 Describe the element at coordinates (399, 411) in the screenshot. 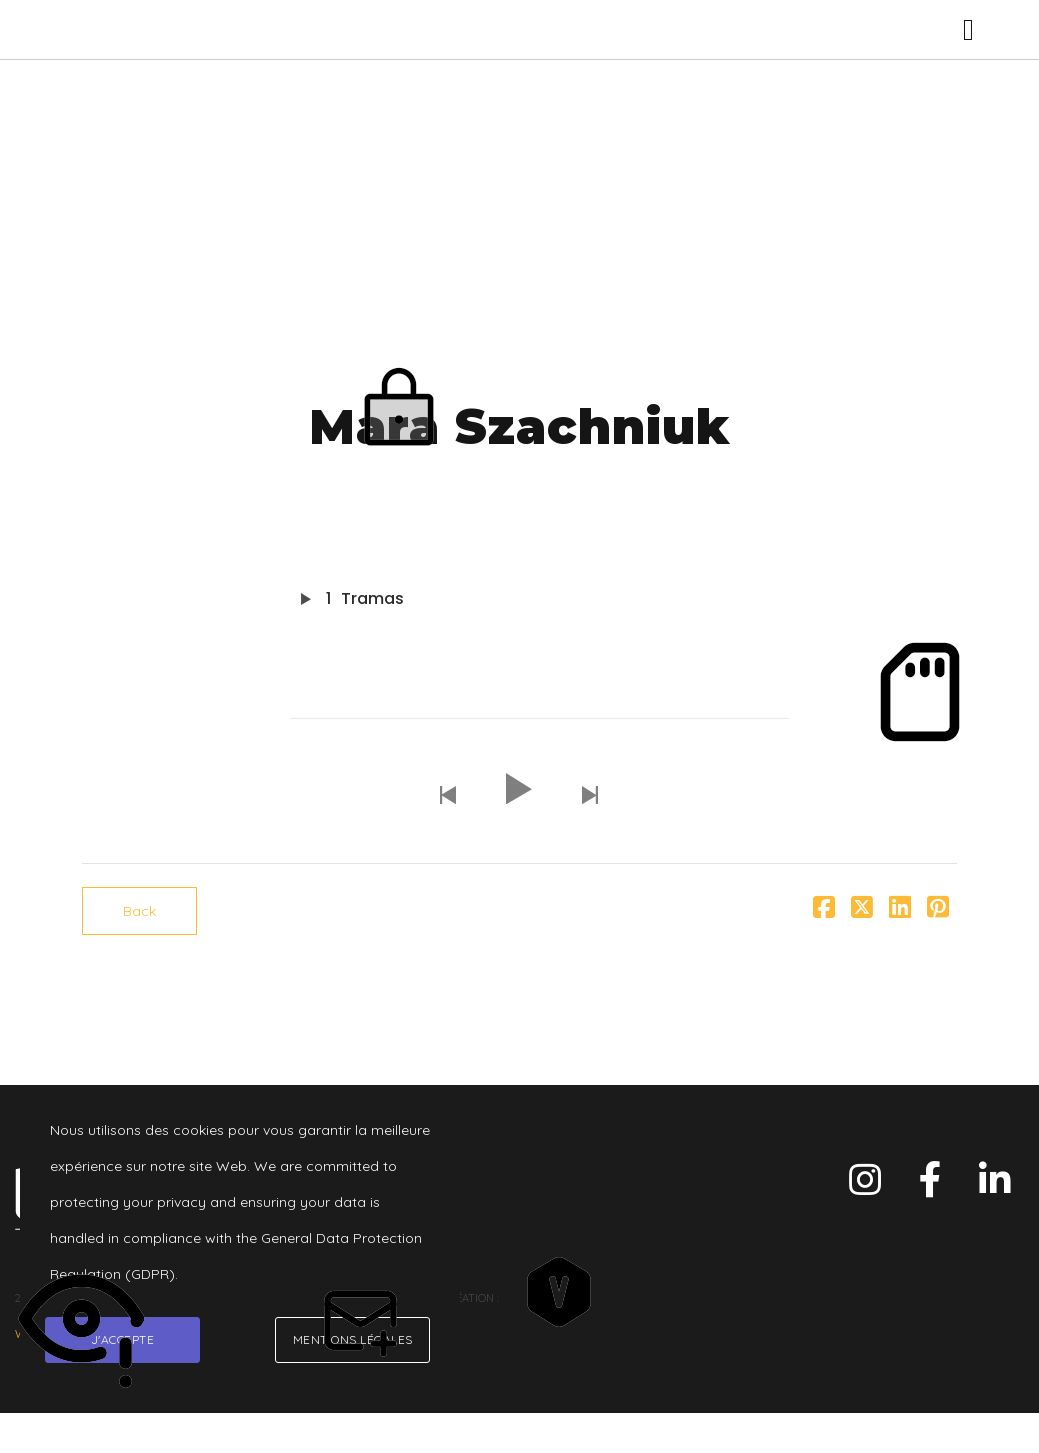

I see `lock or secure this item` at that location.